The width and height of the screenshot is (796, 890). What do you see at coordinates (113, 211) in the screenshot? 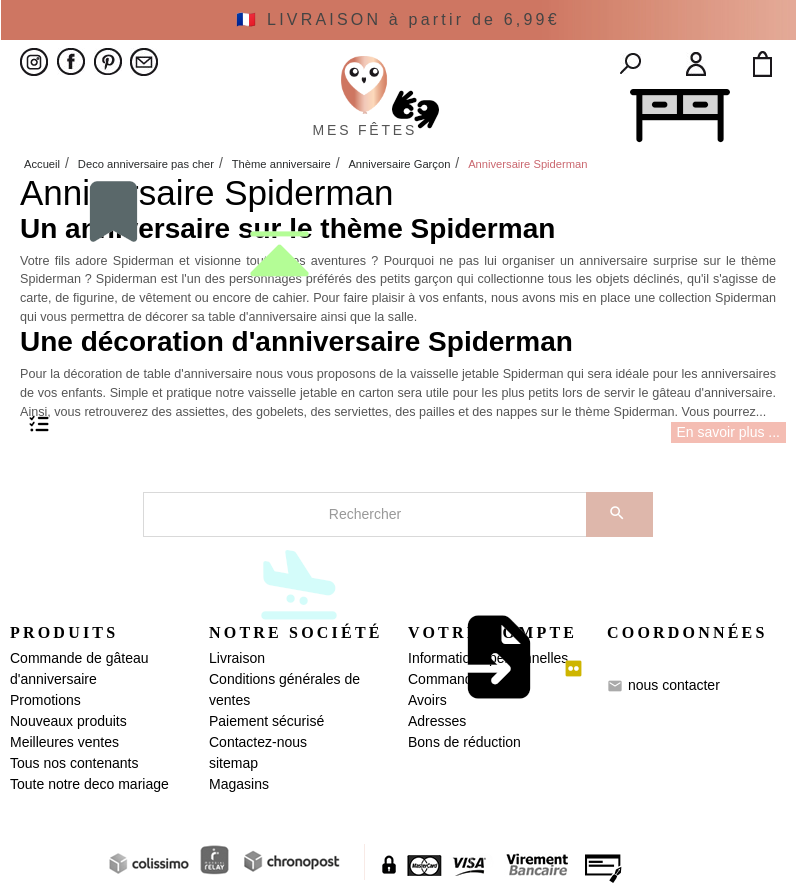
I see `save this item for later` at bounding box center [113, 211].